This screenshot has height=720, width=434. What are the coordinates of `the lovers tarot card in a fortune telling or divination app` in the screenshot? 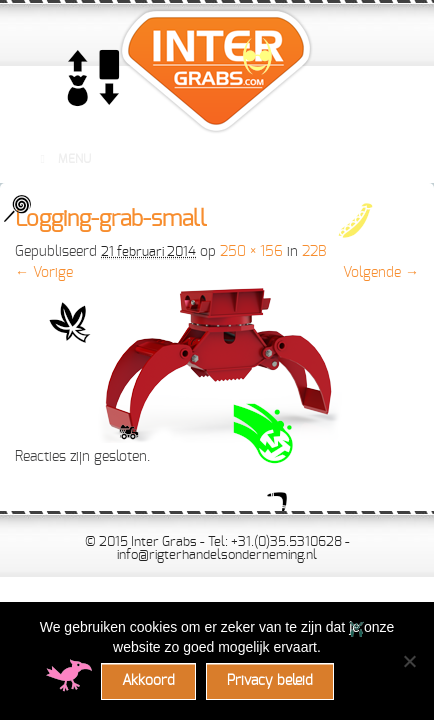 It's located at (356, 629).